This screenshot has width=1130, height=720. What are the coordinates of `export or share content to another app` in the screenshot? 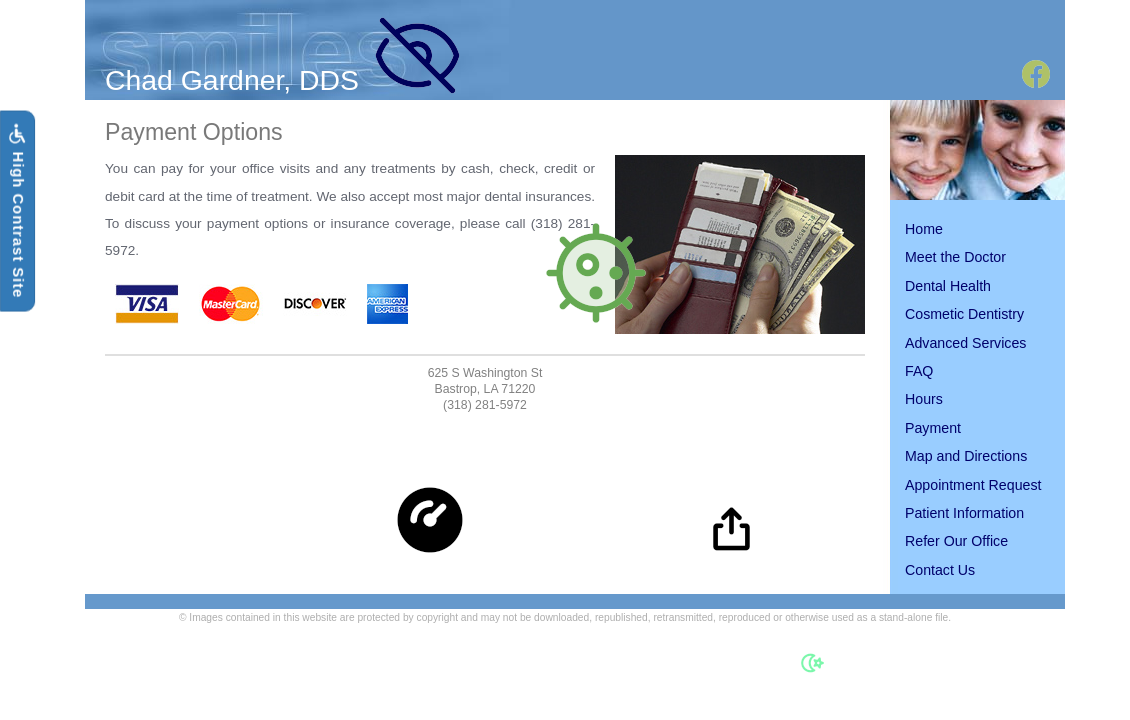 It's located at (731, 530).